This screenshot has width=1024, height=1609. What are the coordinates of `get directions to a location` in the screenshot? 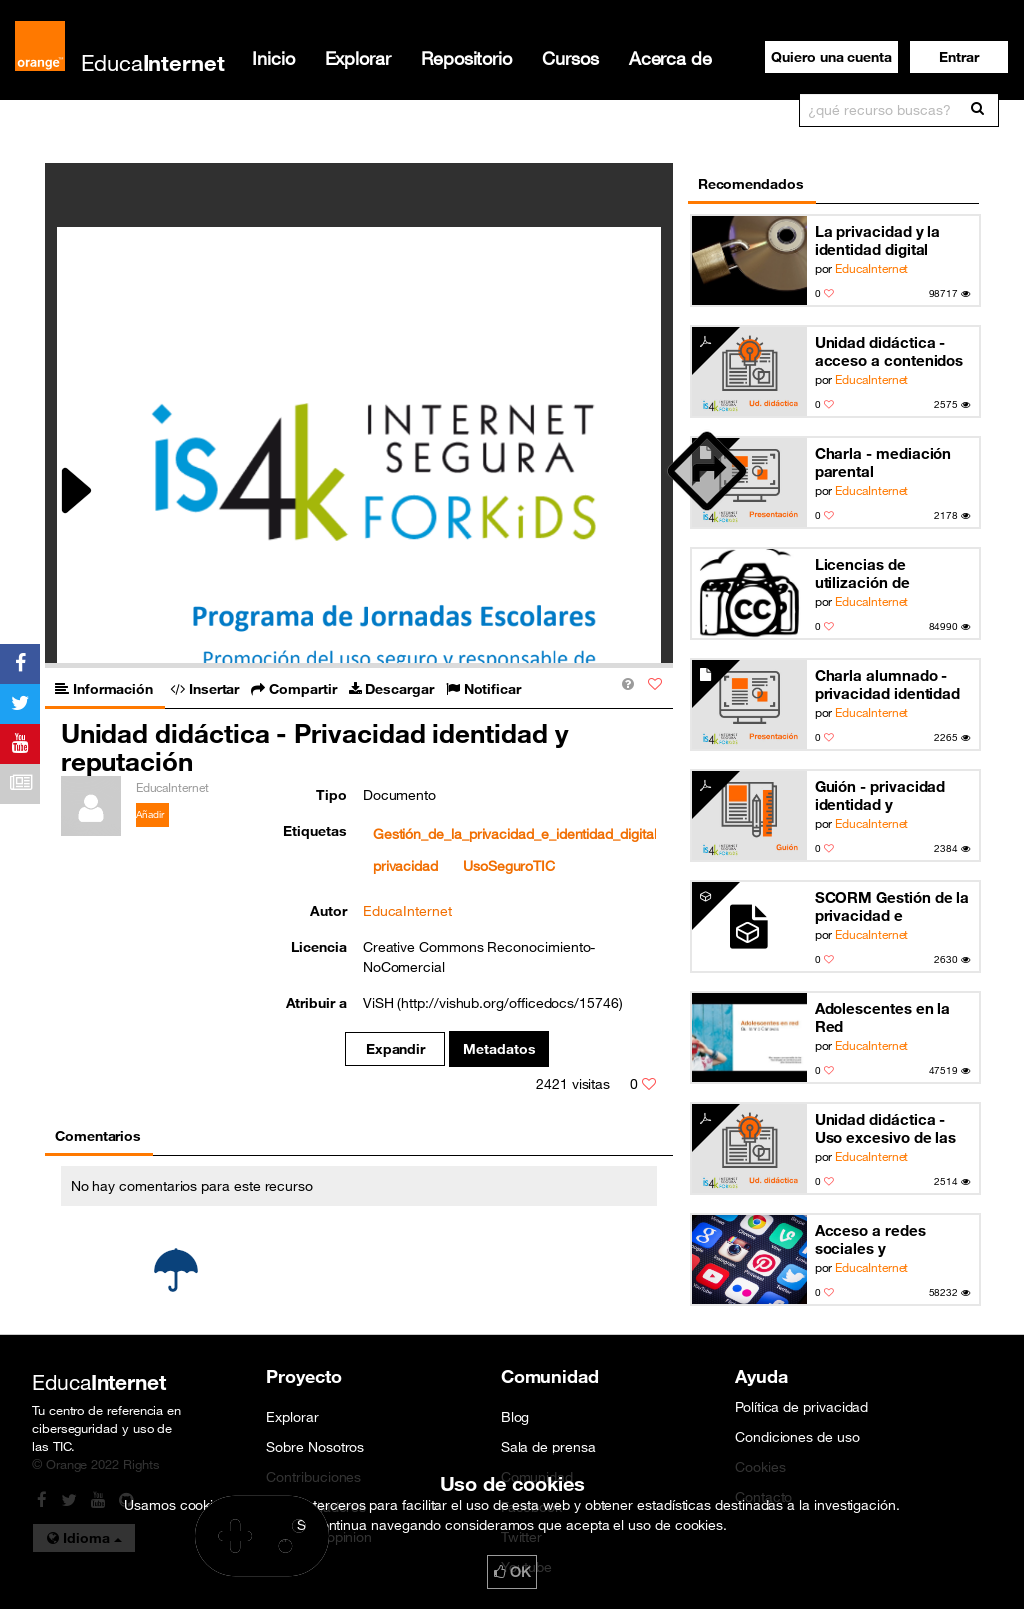 It's located at (707, 471).